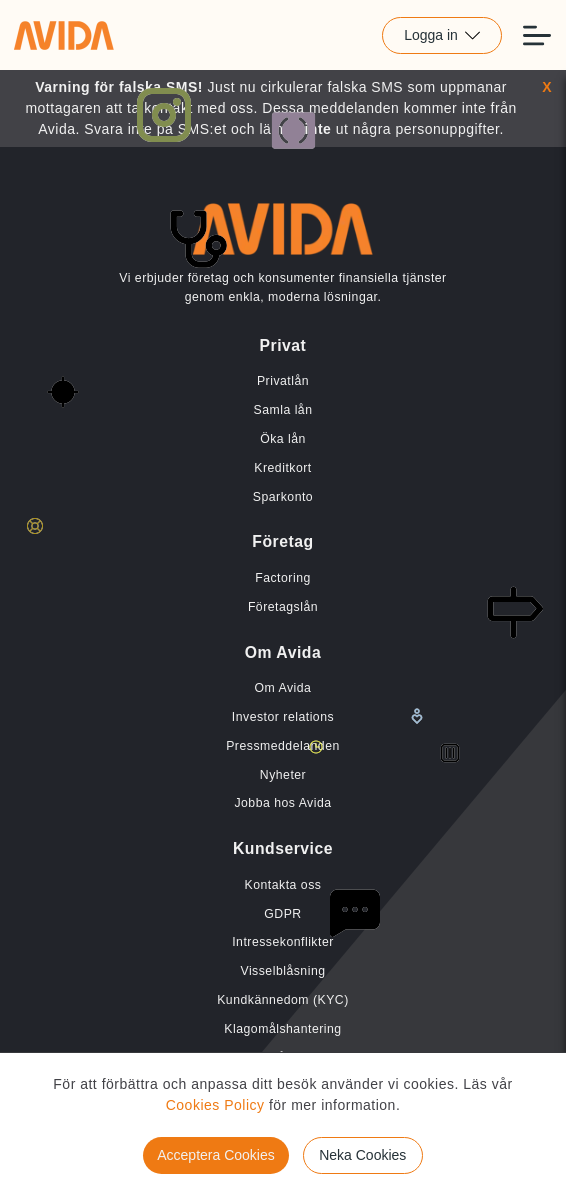  What do you see at coordinates (316, 747) in the screenshot?
I see `view time or clock settings` at bounding box center [316, 747].